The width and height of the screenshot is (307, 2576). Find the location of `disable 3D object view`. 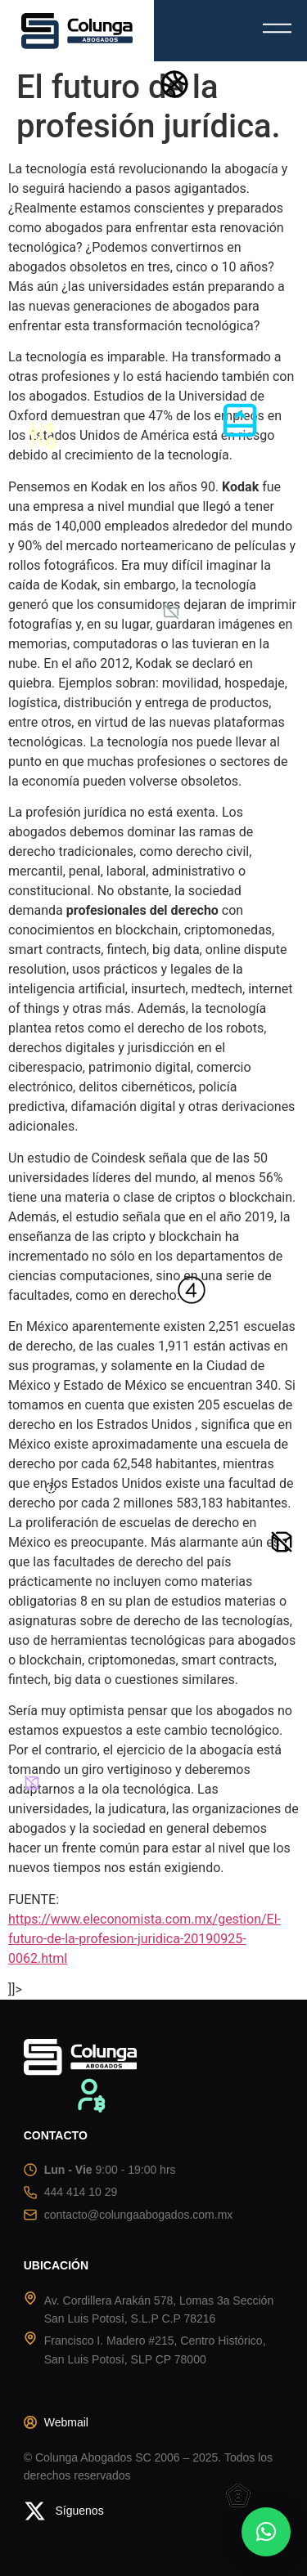

disable 3D object view is located at coordinates (282, 1542).